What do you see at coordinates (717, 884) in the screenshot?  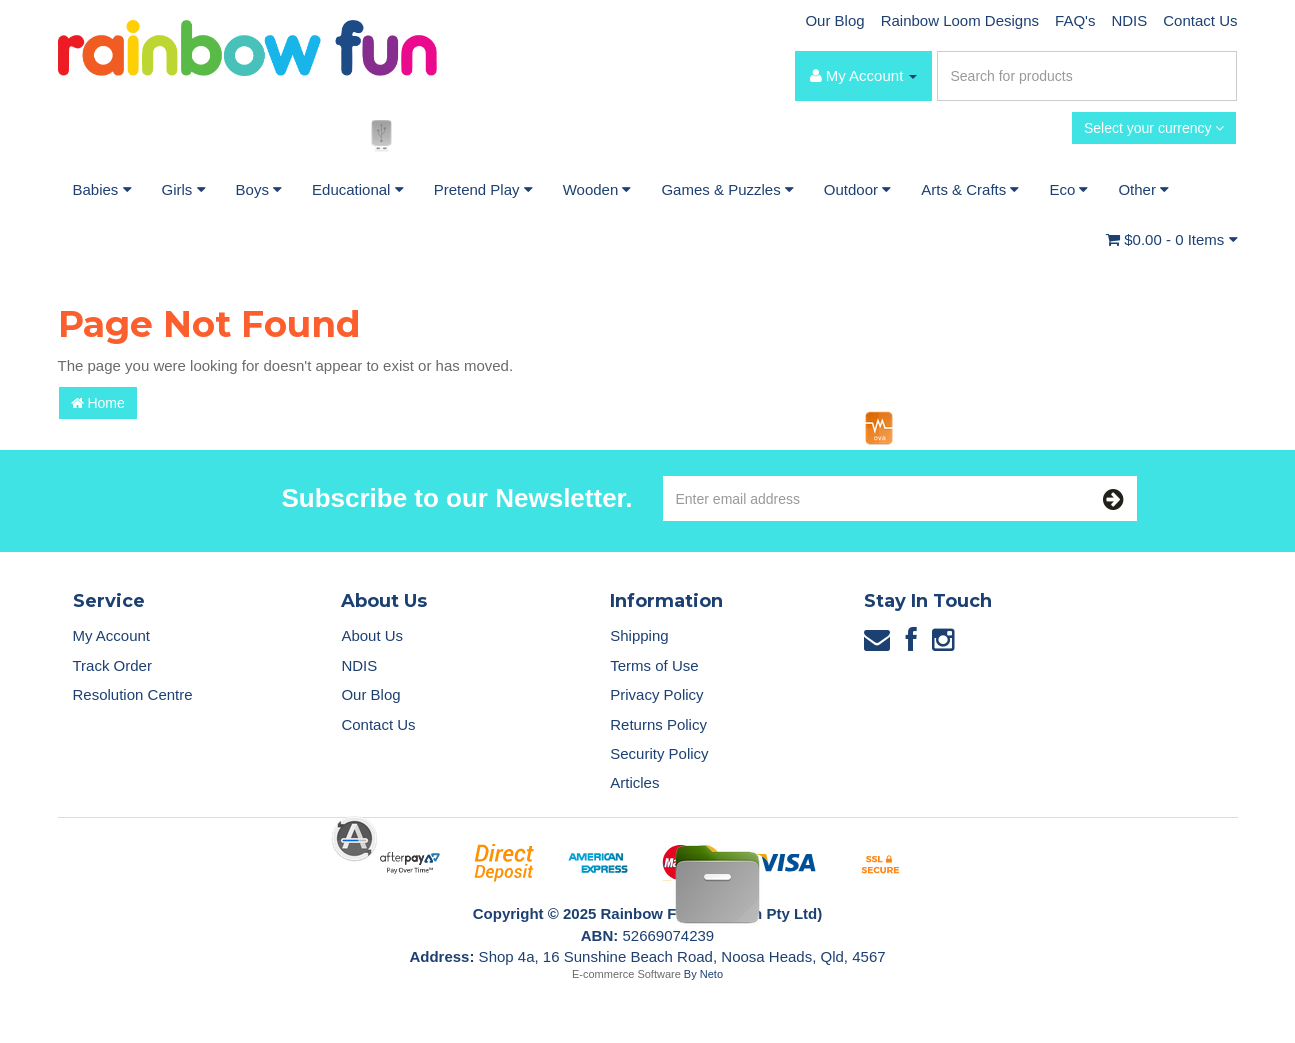 I see `open the file manager application` at bounding box center [717, 884].